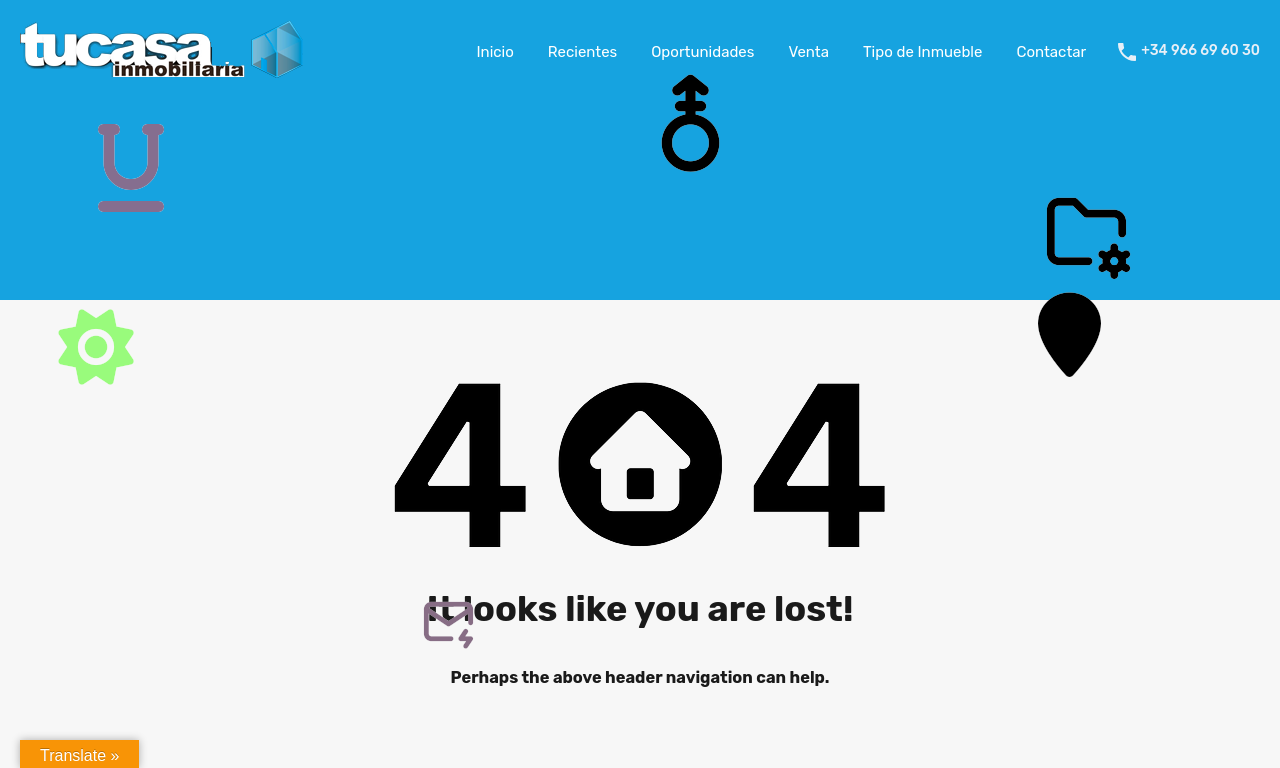 This screenshot has width=1280, height=768. Describe the element at coordinates (690, 124) in the screenshot. I see `indicates male with upward stroke gender symbol` at that location.